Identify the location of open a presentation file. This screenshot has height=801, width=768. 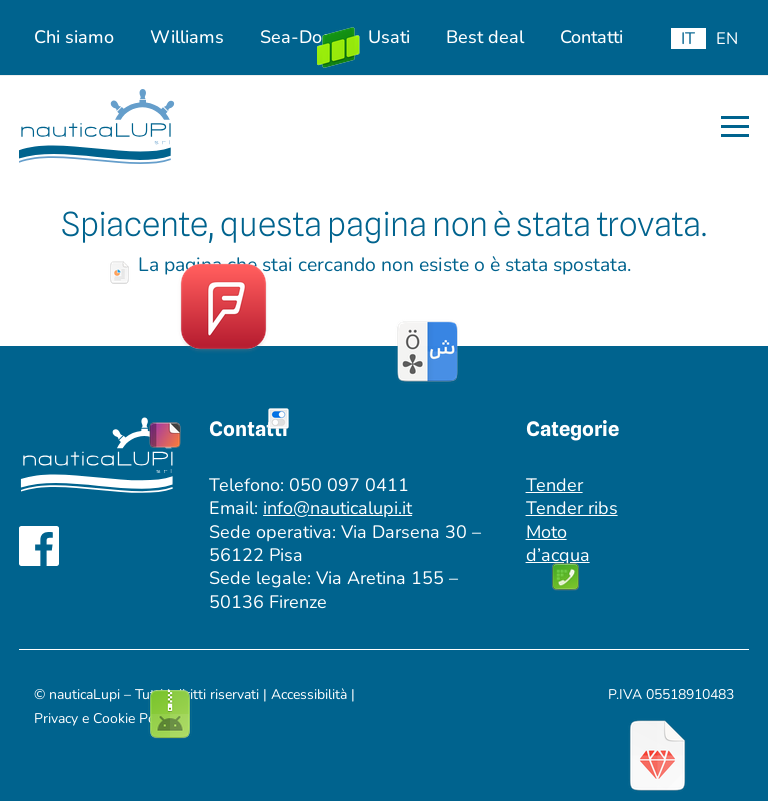
(119, 272).